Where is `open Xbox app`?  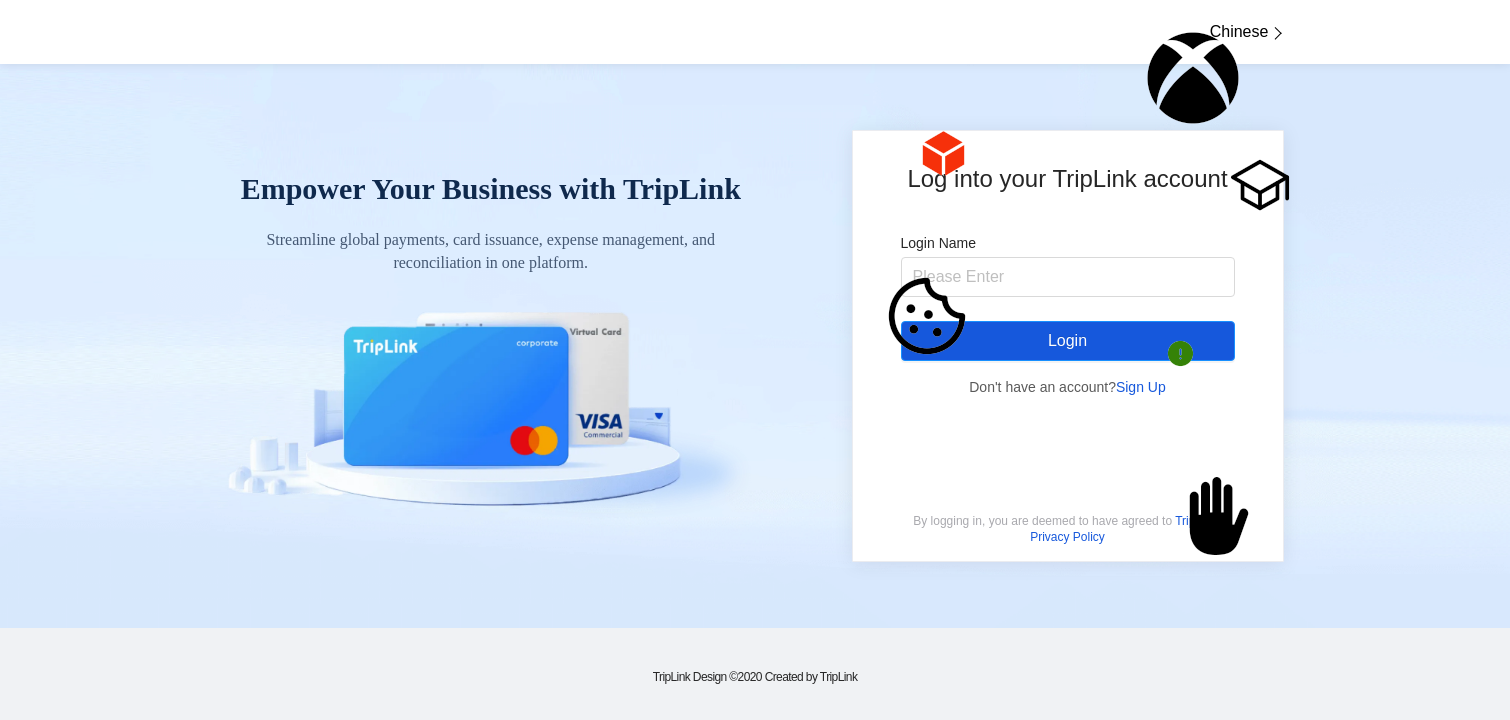
open Xbox app is located at coordinates (1193, 78).